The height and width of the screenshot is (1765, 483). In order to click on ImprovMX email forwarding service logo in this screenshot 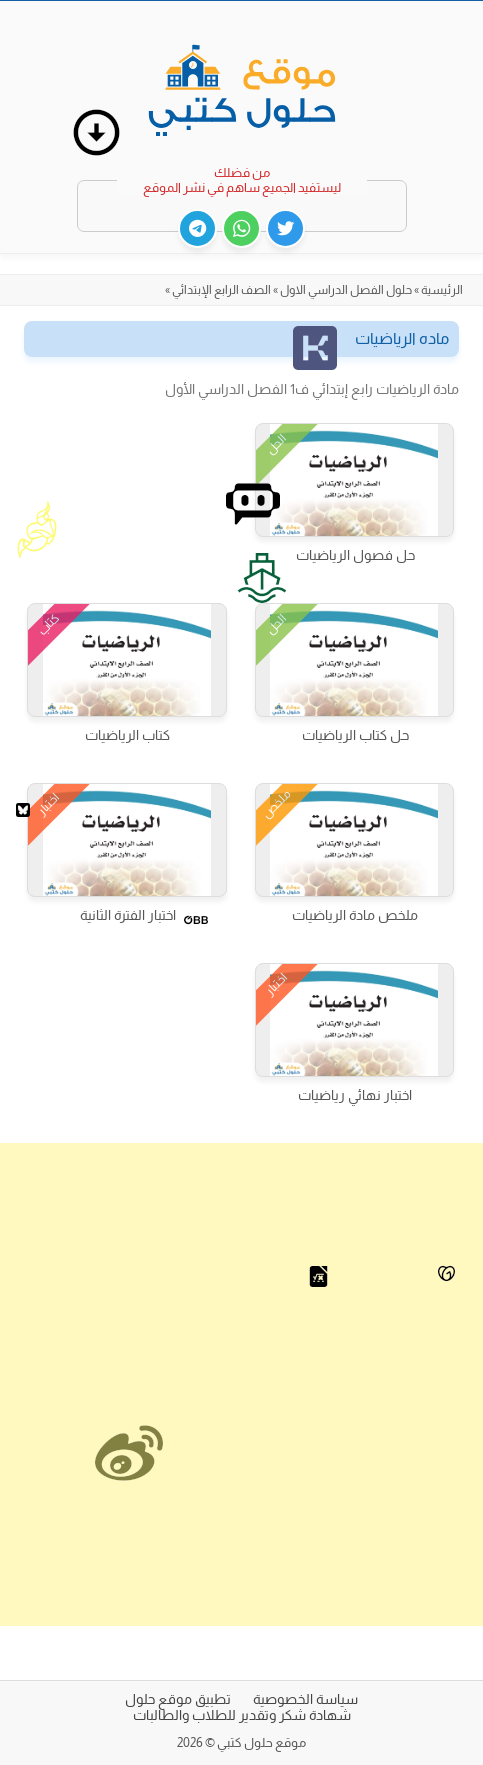, I will do `click(262, 578)`.